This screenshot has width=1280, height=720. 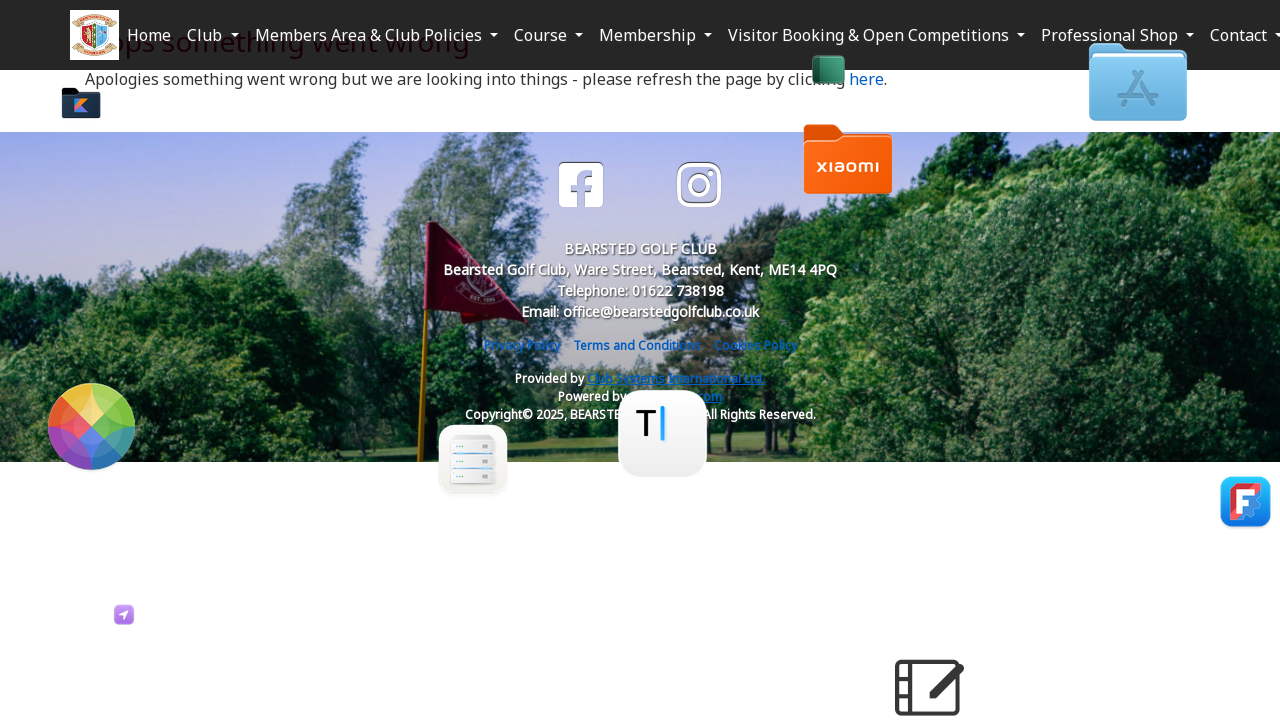 I want to click on graphics tablet input device, so click(x=929, y=685).